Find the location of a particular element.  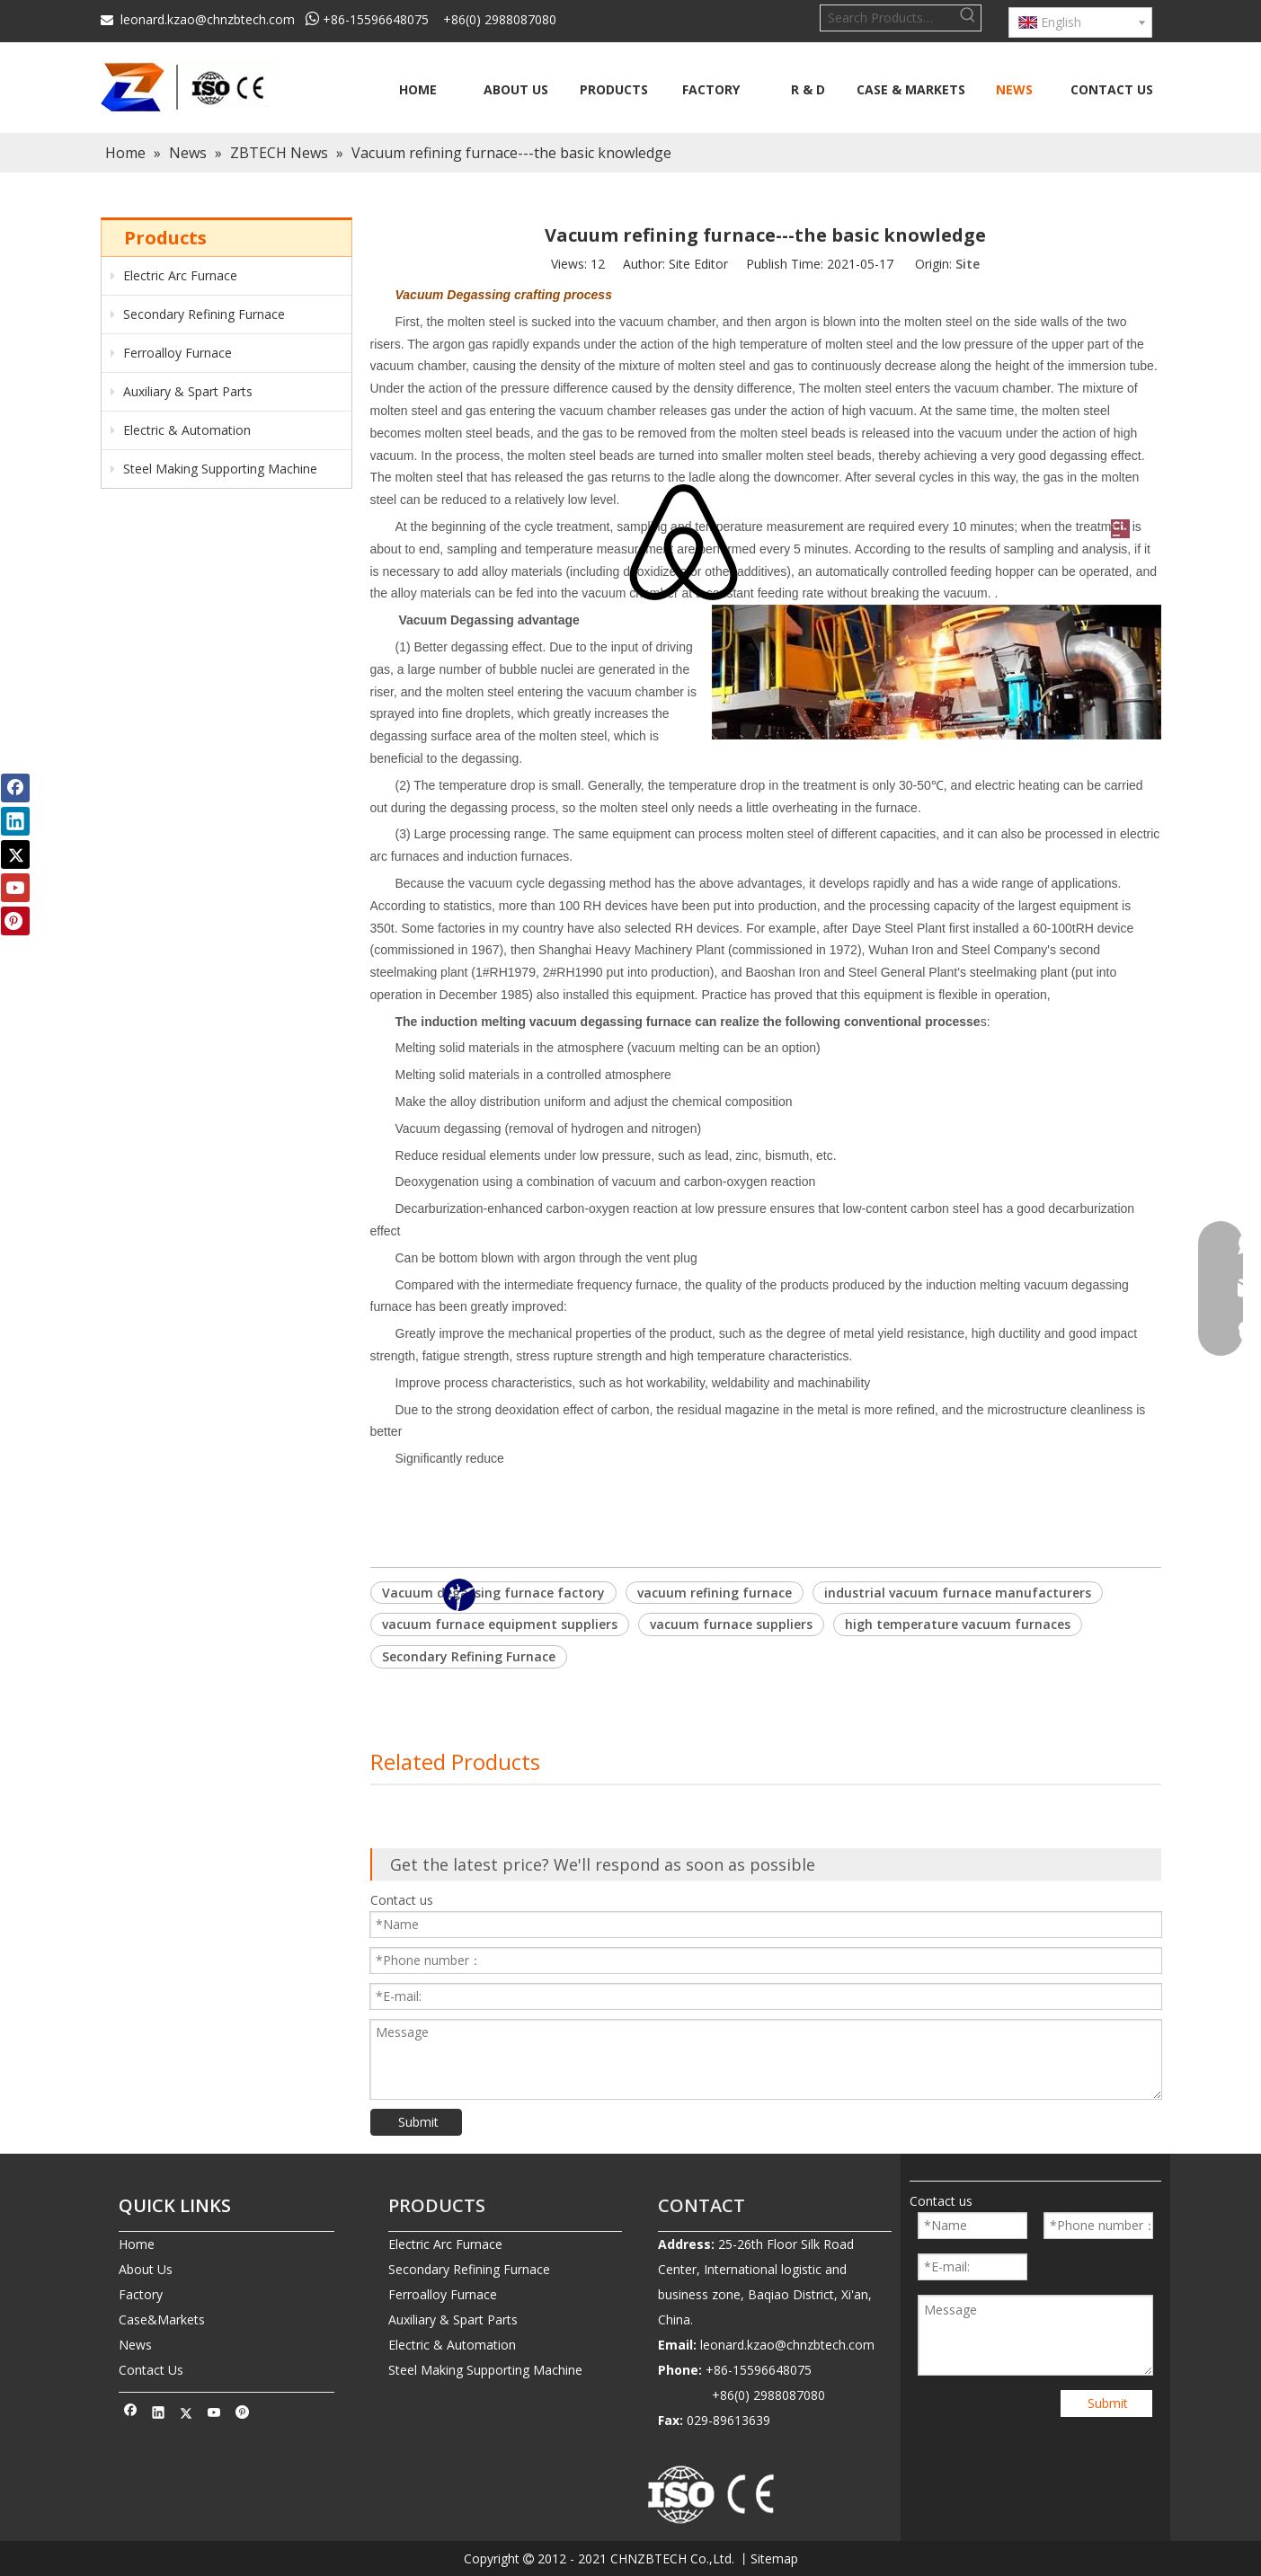

sidekiq background job processing service logo is located at coordinates (459, 1595).